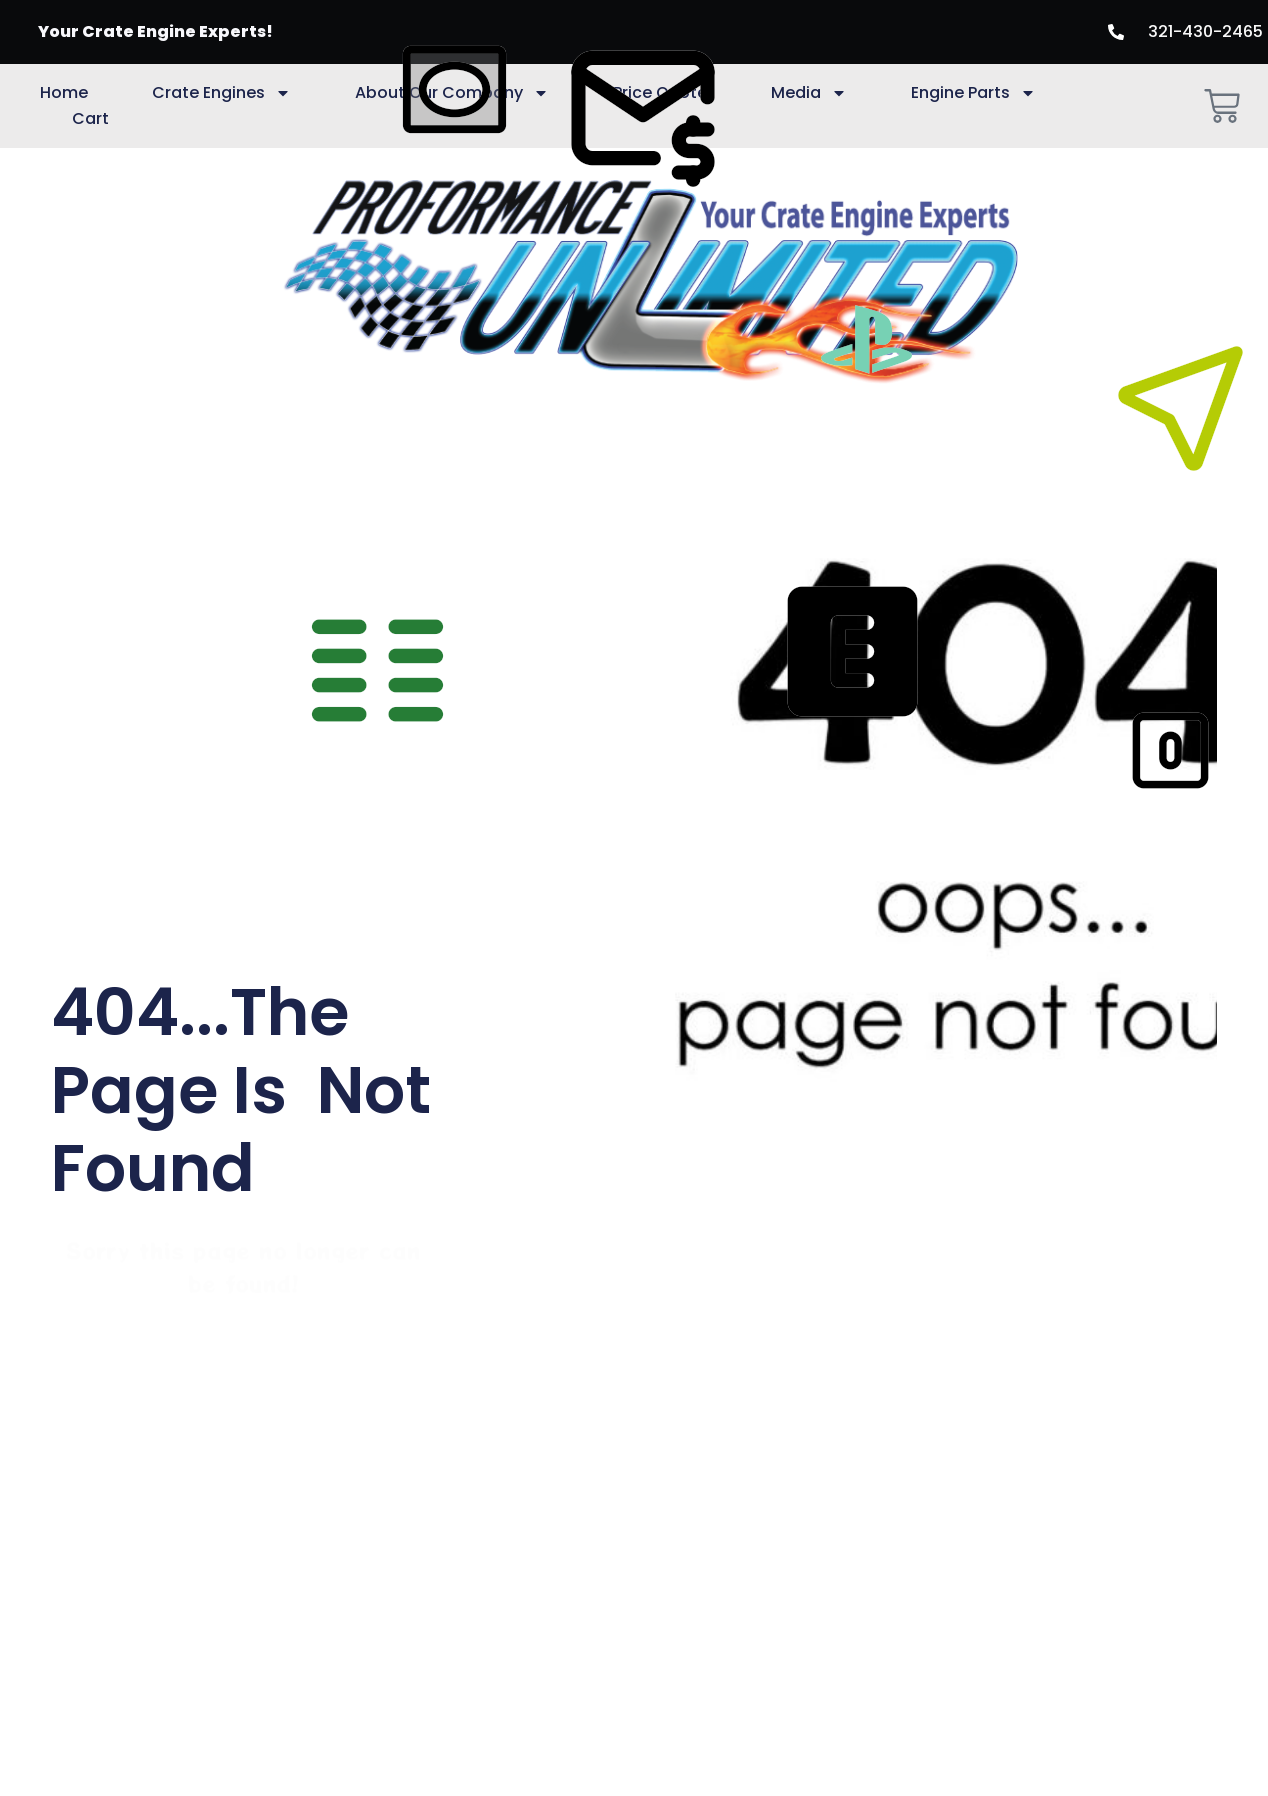 Image resolution: width=1268 pixels, height=1796 pixels. What do you see at coordinates (454, 89) in the screenshot?
I see `apply vignette effect to image` at bounding box center [454, 89].